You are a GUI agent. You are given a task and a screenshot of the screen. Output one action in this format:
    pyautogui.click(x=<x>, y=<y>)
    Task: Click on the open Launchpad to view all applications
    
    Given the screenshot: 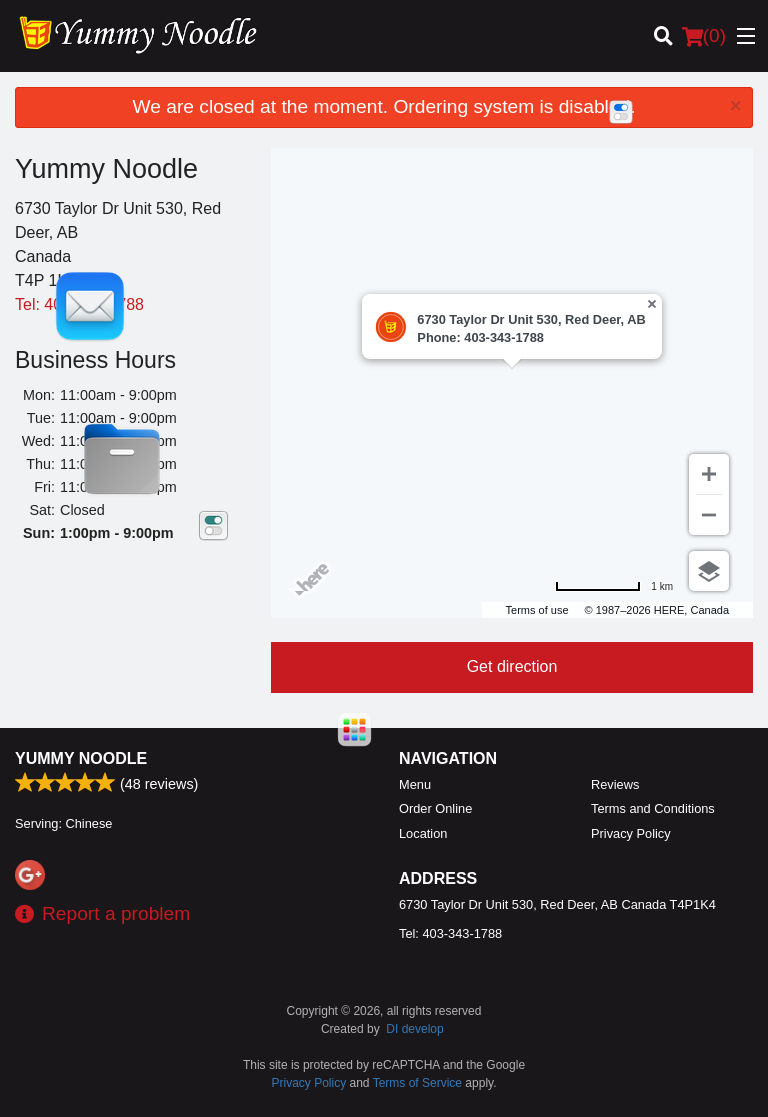 What is the action you would take?
    pyautogui.click(x=354, y=729)
    